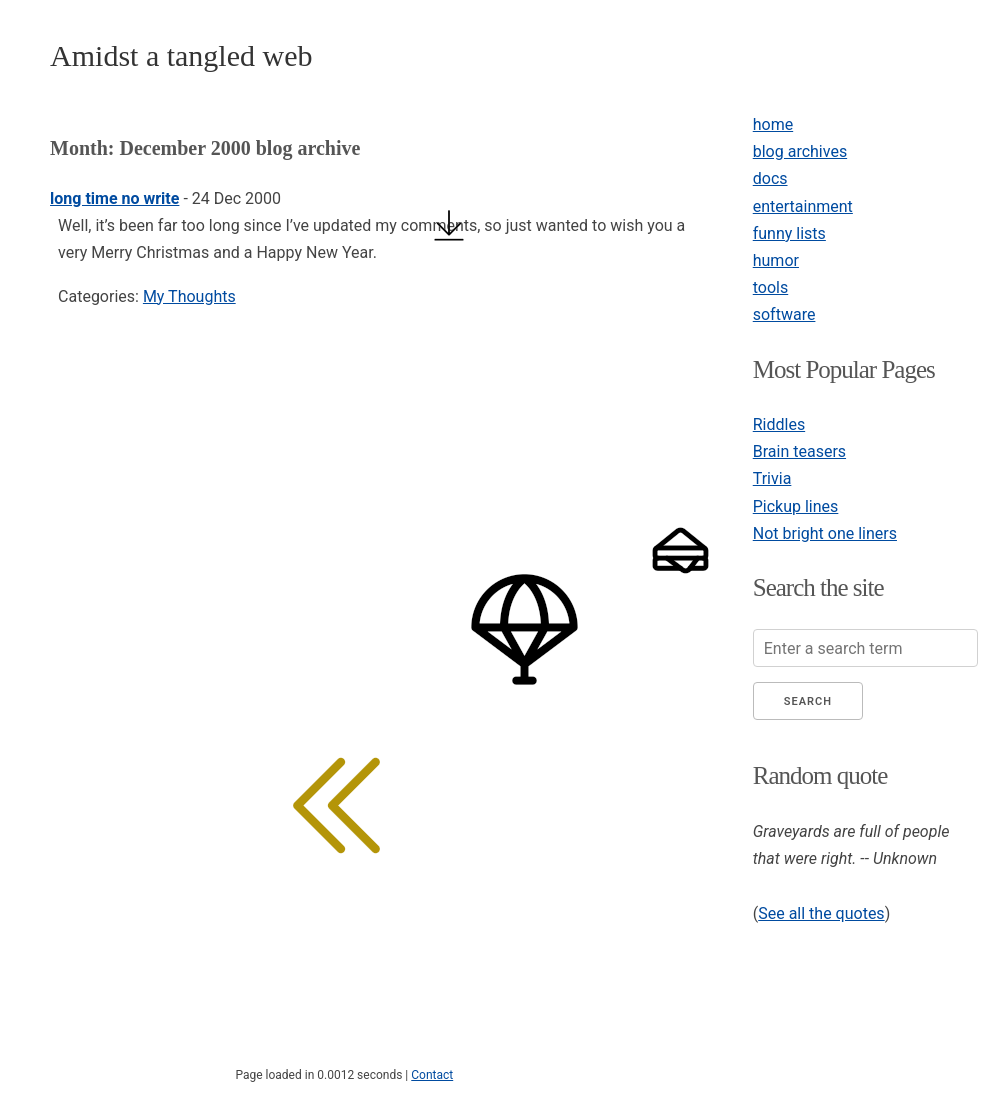 Image resolution: width=1001 pixels, height=1098 pixels. What do you see at coordinates (336, 805) in the screenshot?
I see `go back to the beginning` at bounding box center [336, 805].